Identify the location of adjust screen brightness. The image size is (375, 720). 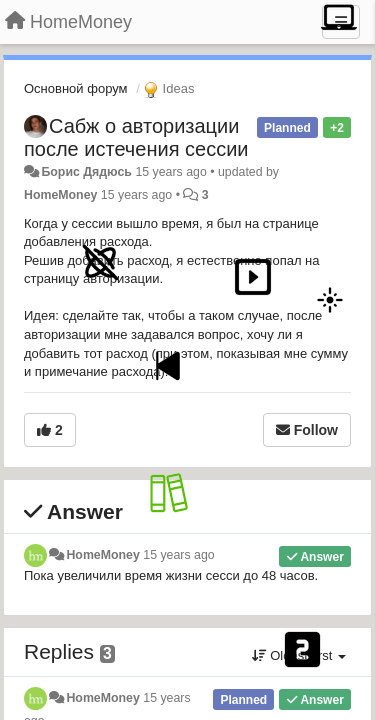
(330, 300).